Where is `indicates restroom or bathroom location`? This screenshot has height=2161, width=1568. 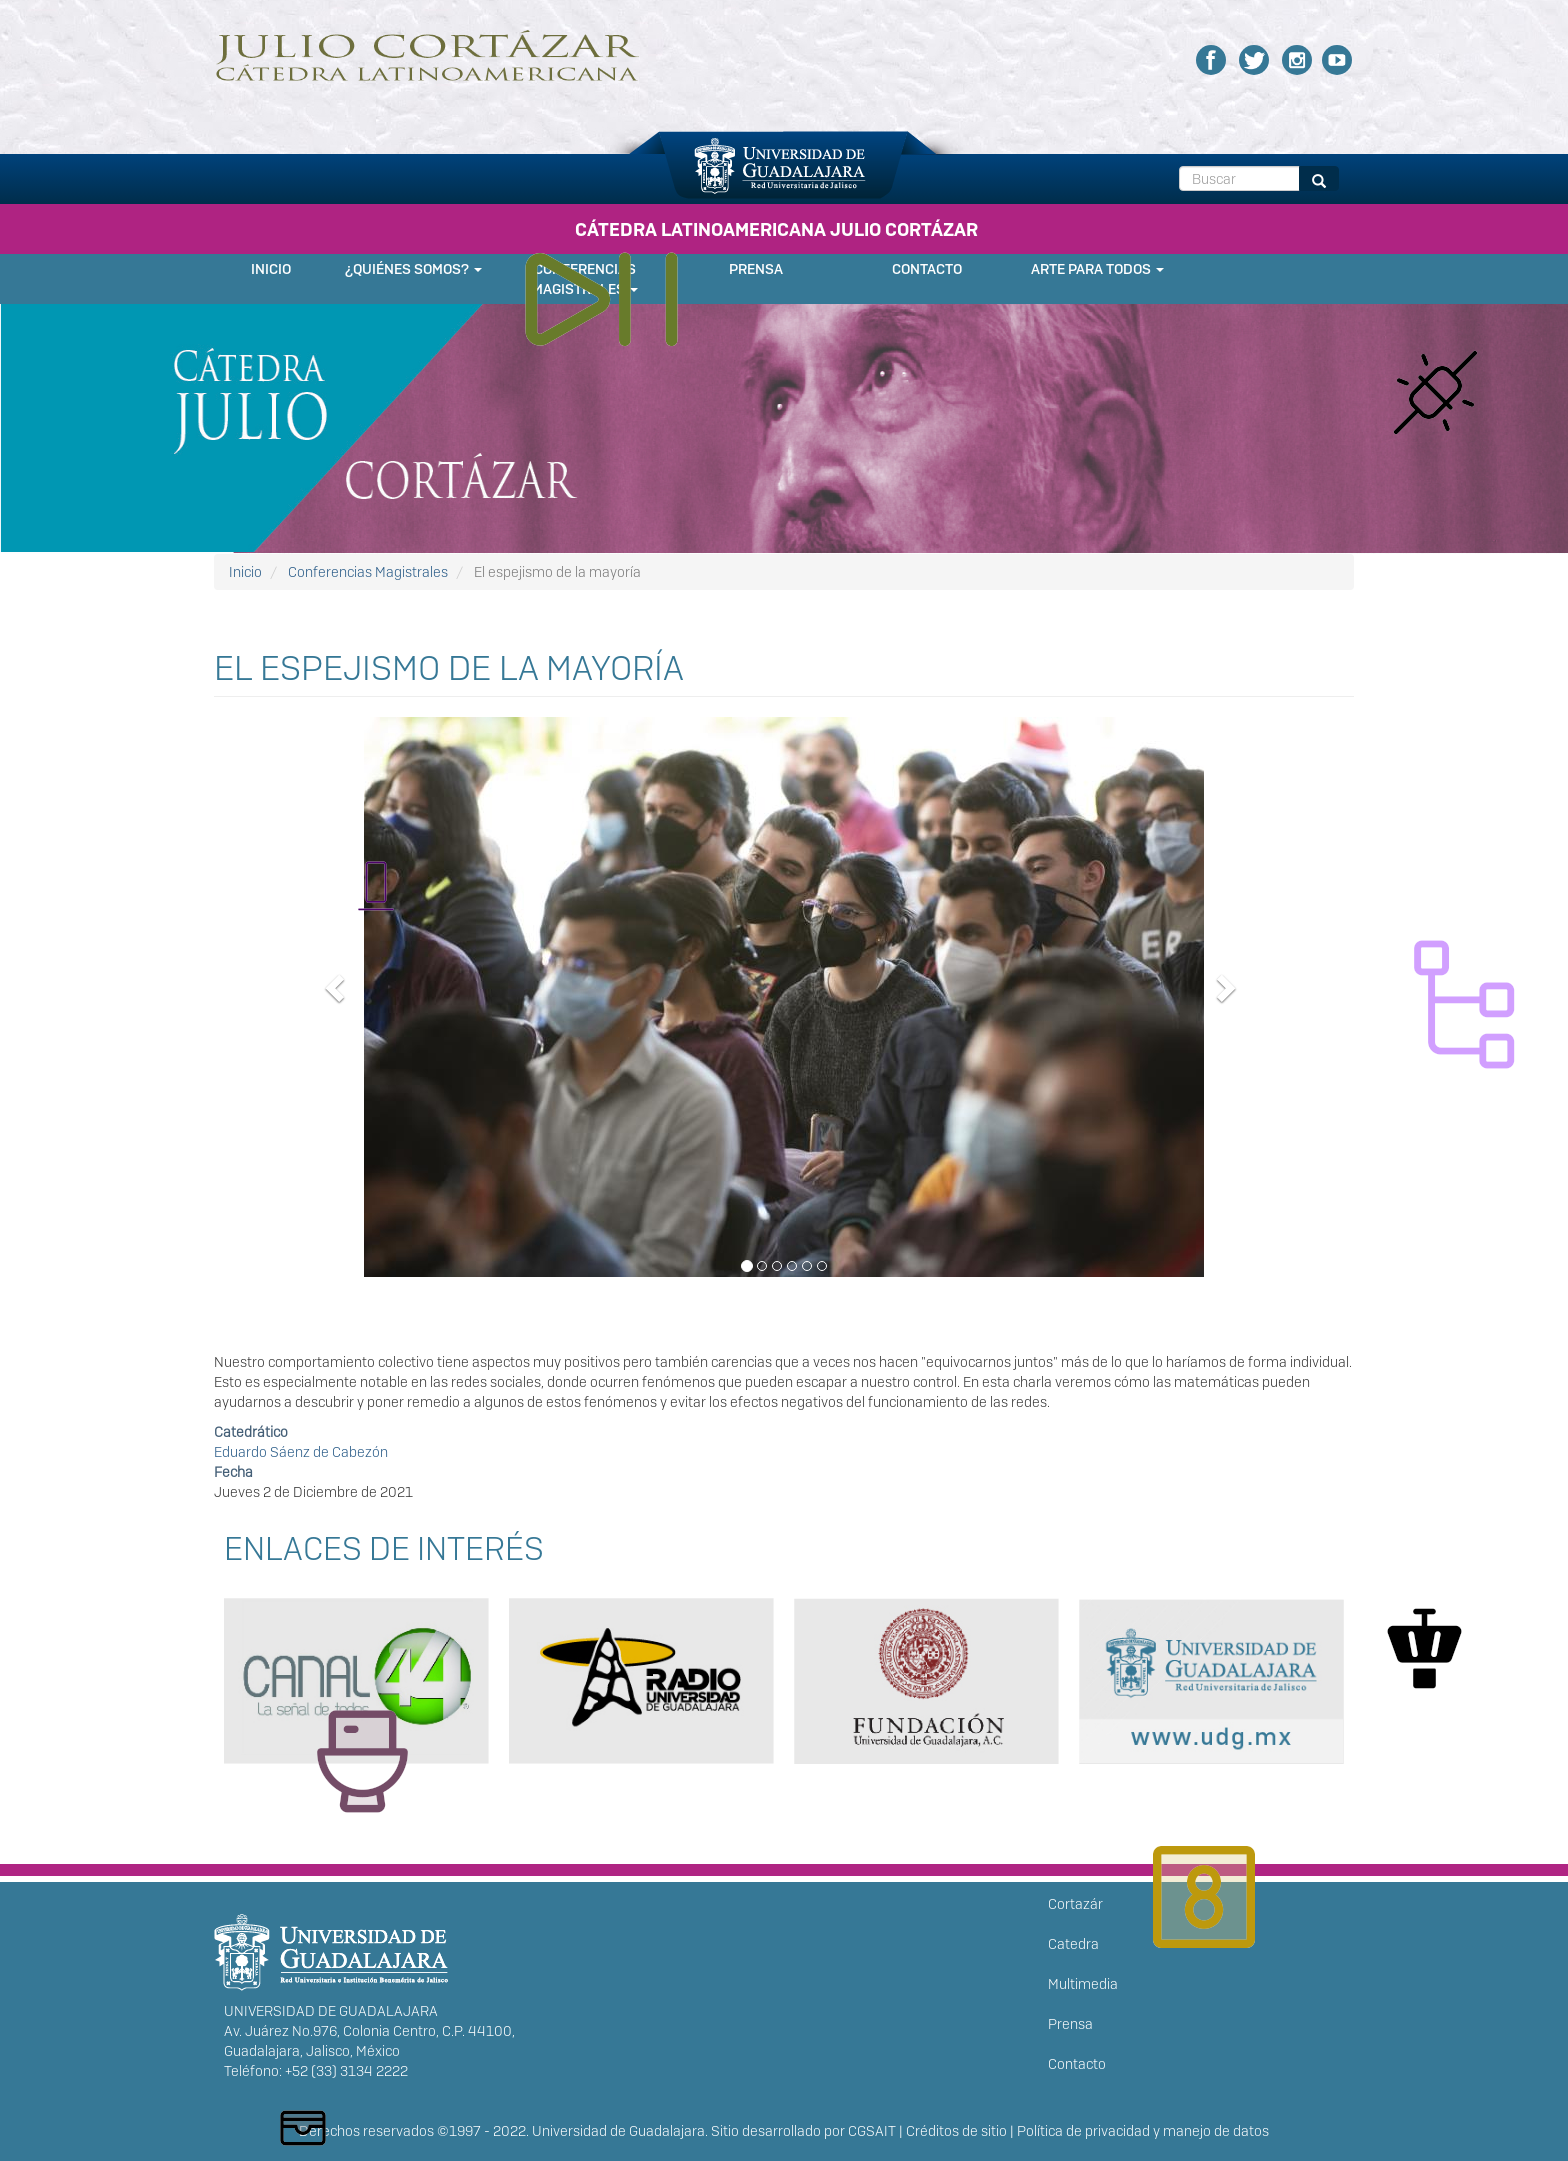
indicates restroom or bathroom location is located at coordinates (362, 1759).